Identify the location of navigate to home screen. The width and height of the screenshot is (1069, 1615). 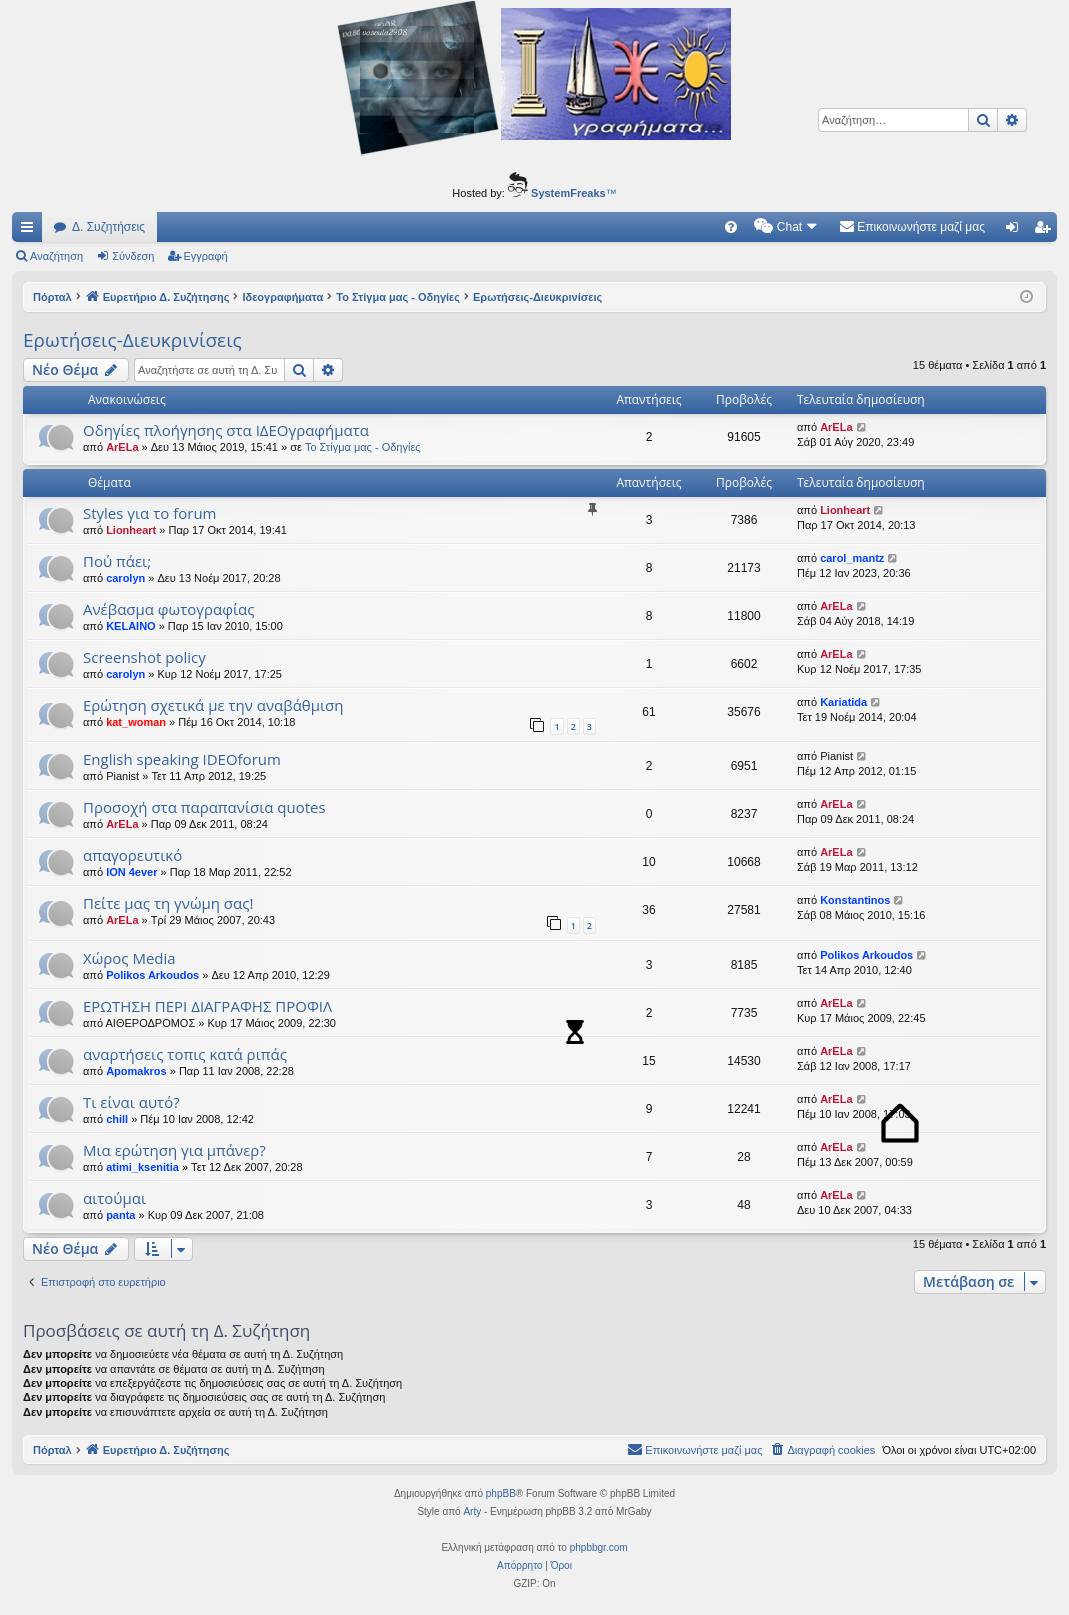
(900, 1124).